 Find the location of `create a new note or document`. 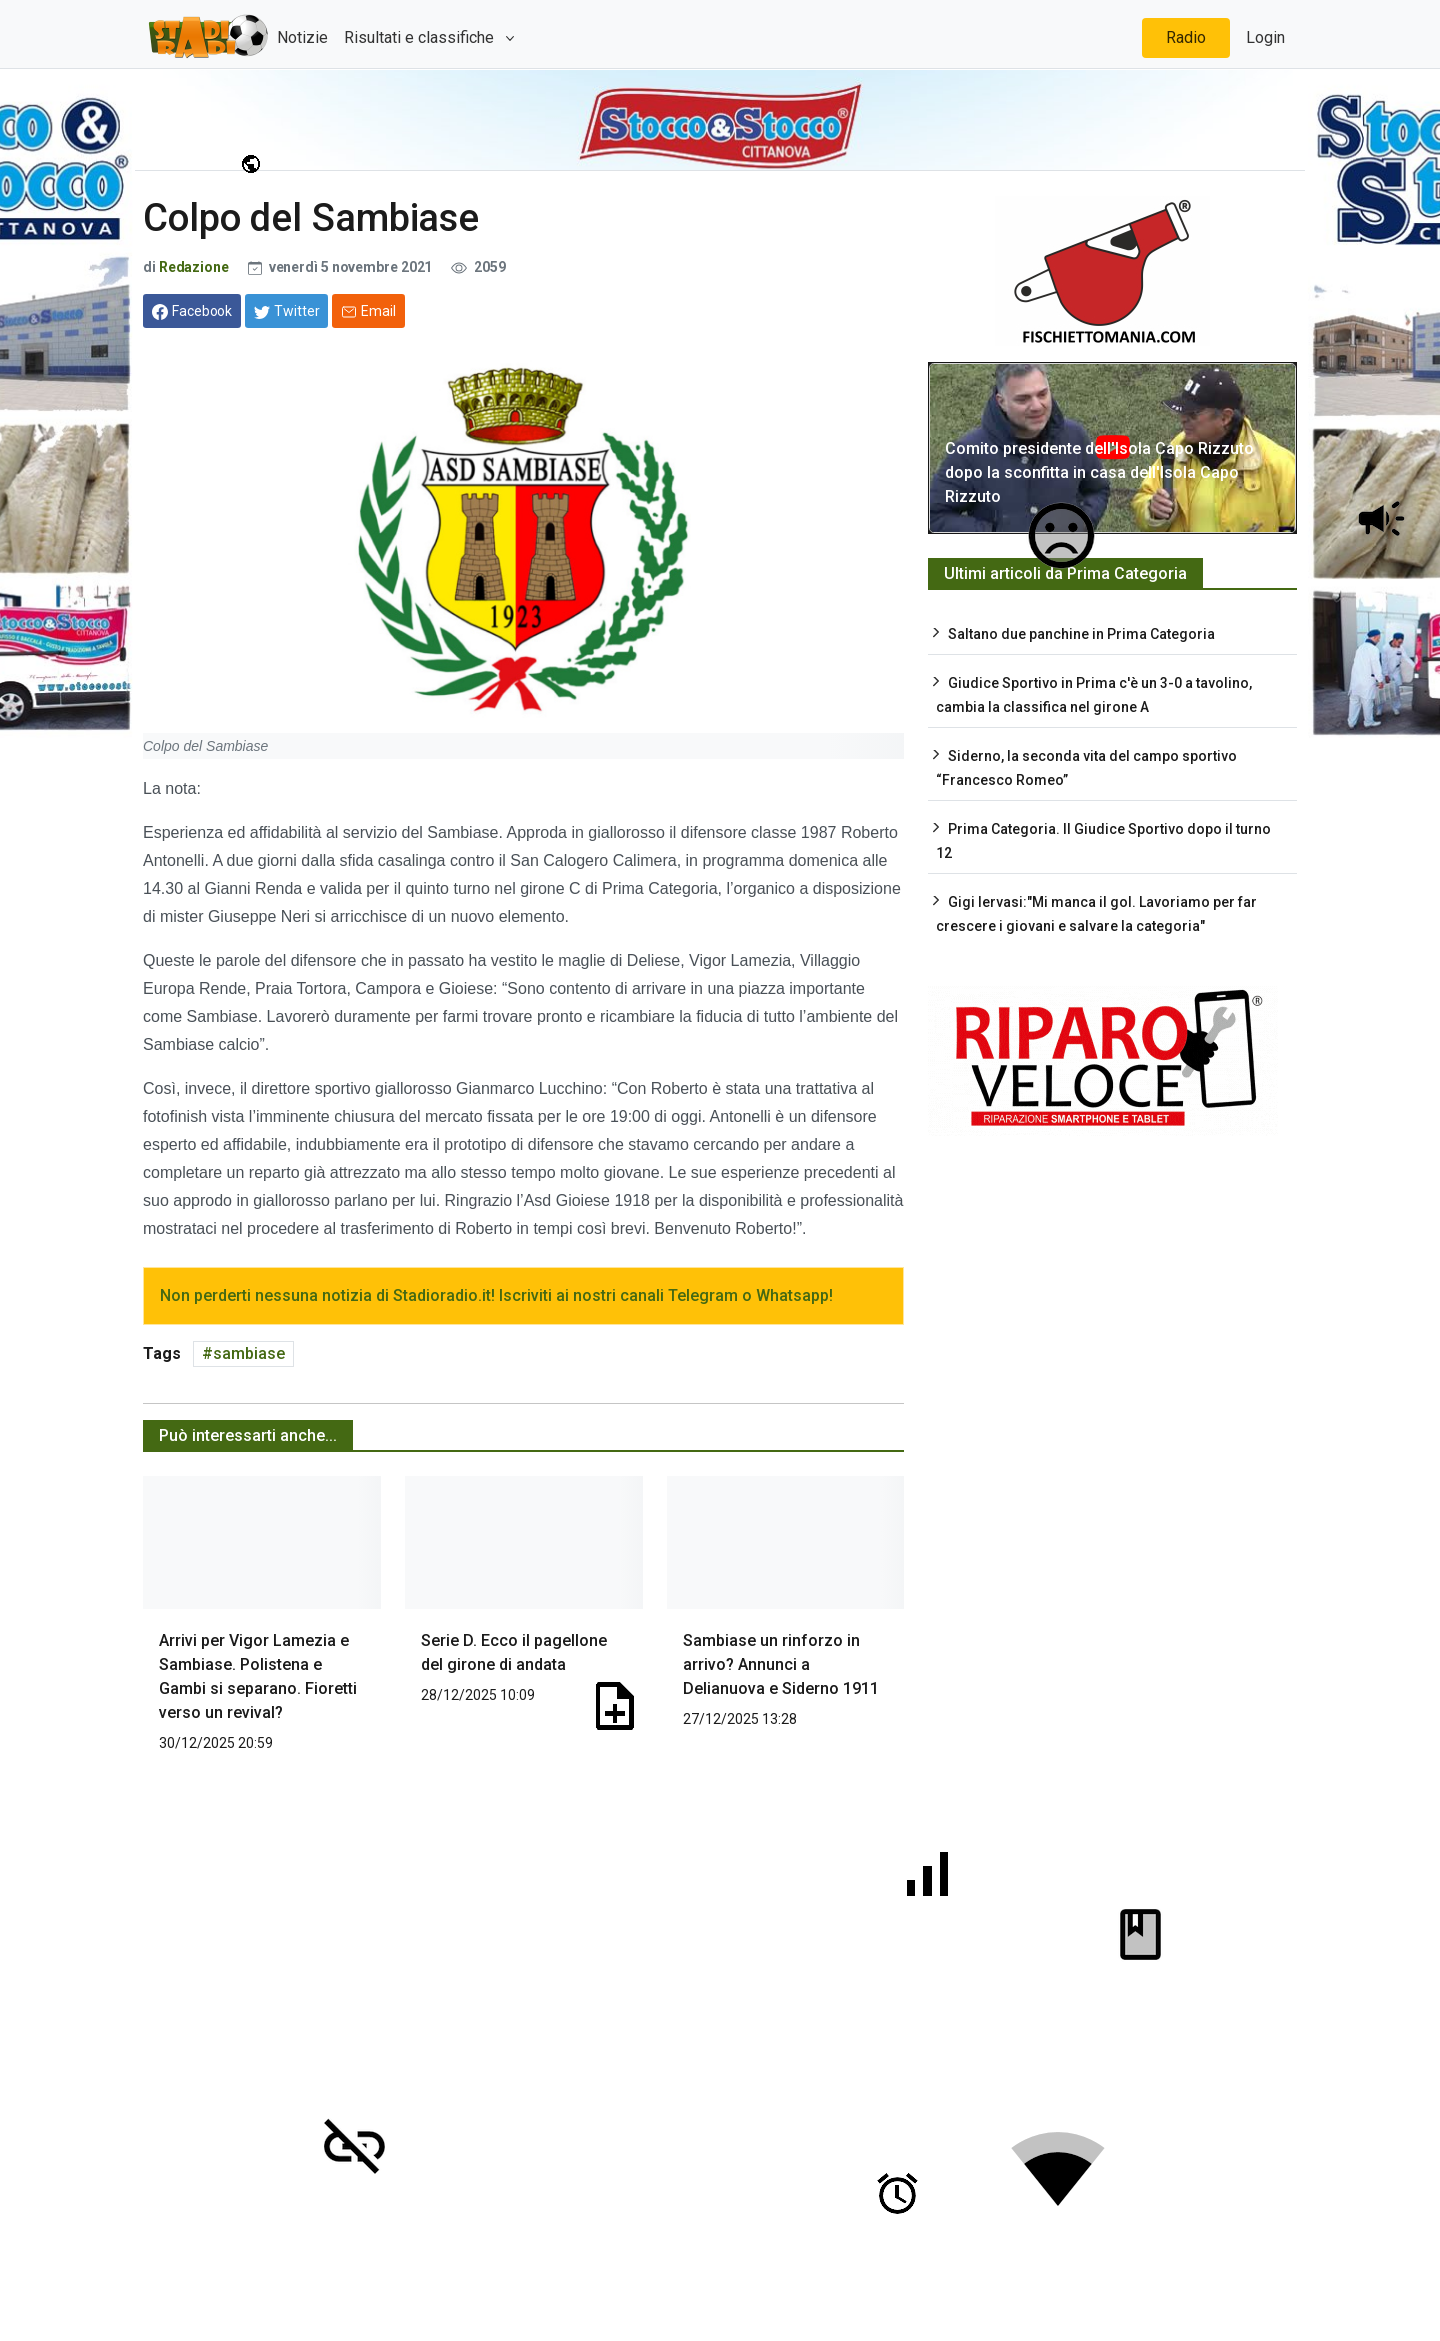

create a new note or document is located at coordinates (615, 1706).